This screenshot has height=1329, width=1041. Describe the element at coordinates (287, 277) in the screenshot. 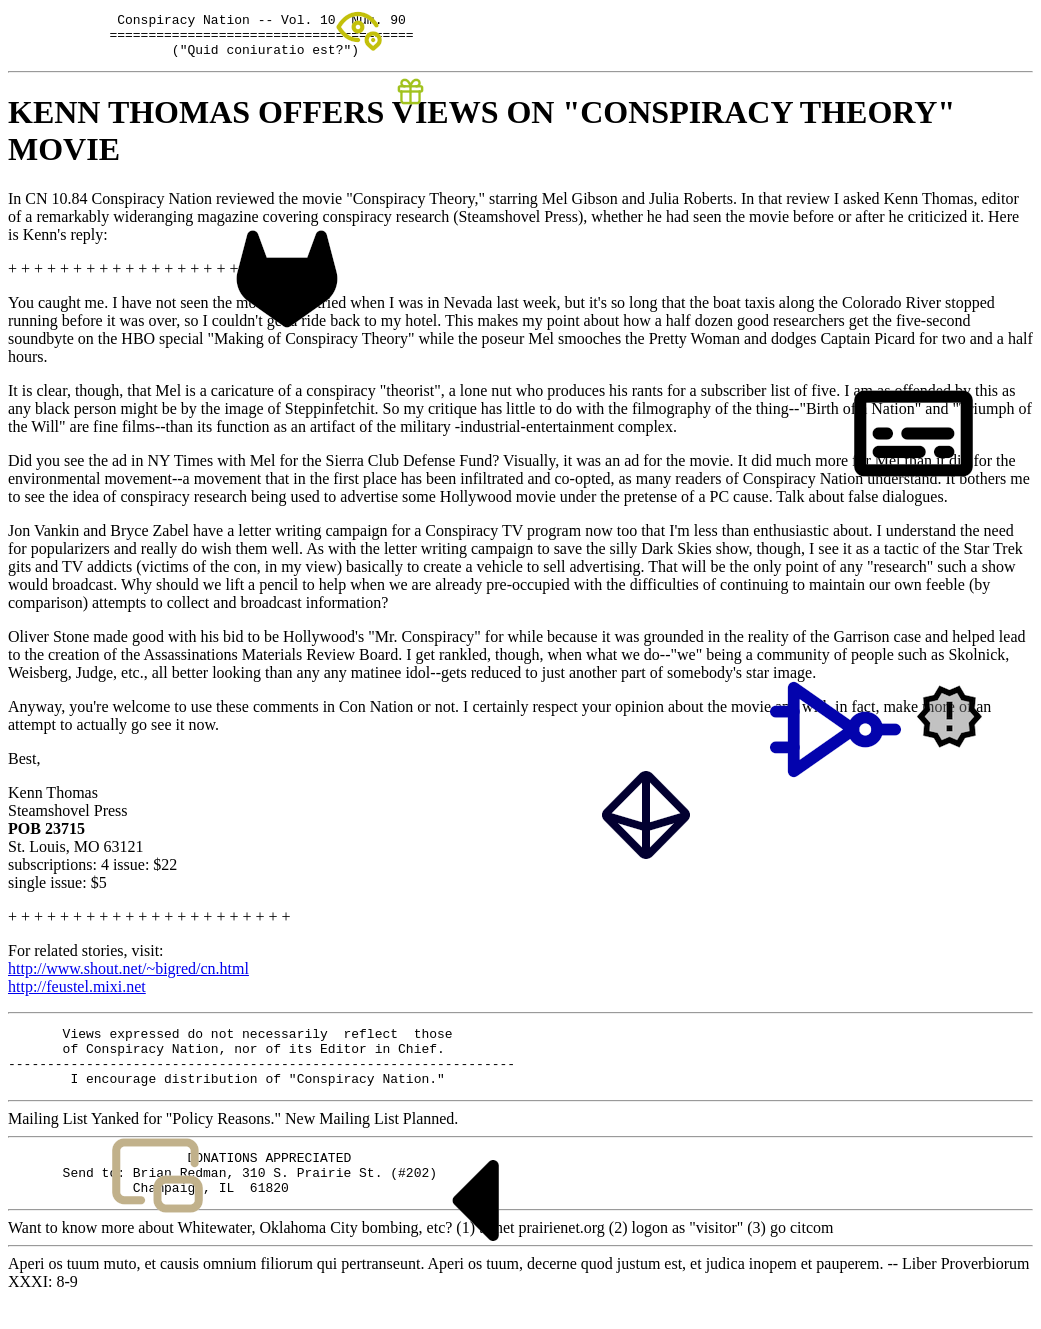

I see `open gitlab repository` at that location.